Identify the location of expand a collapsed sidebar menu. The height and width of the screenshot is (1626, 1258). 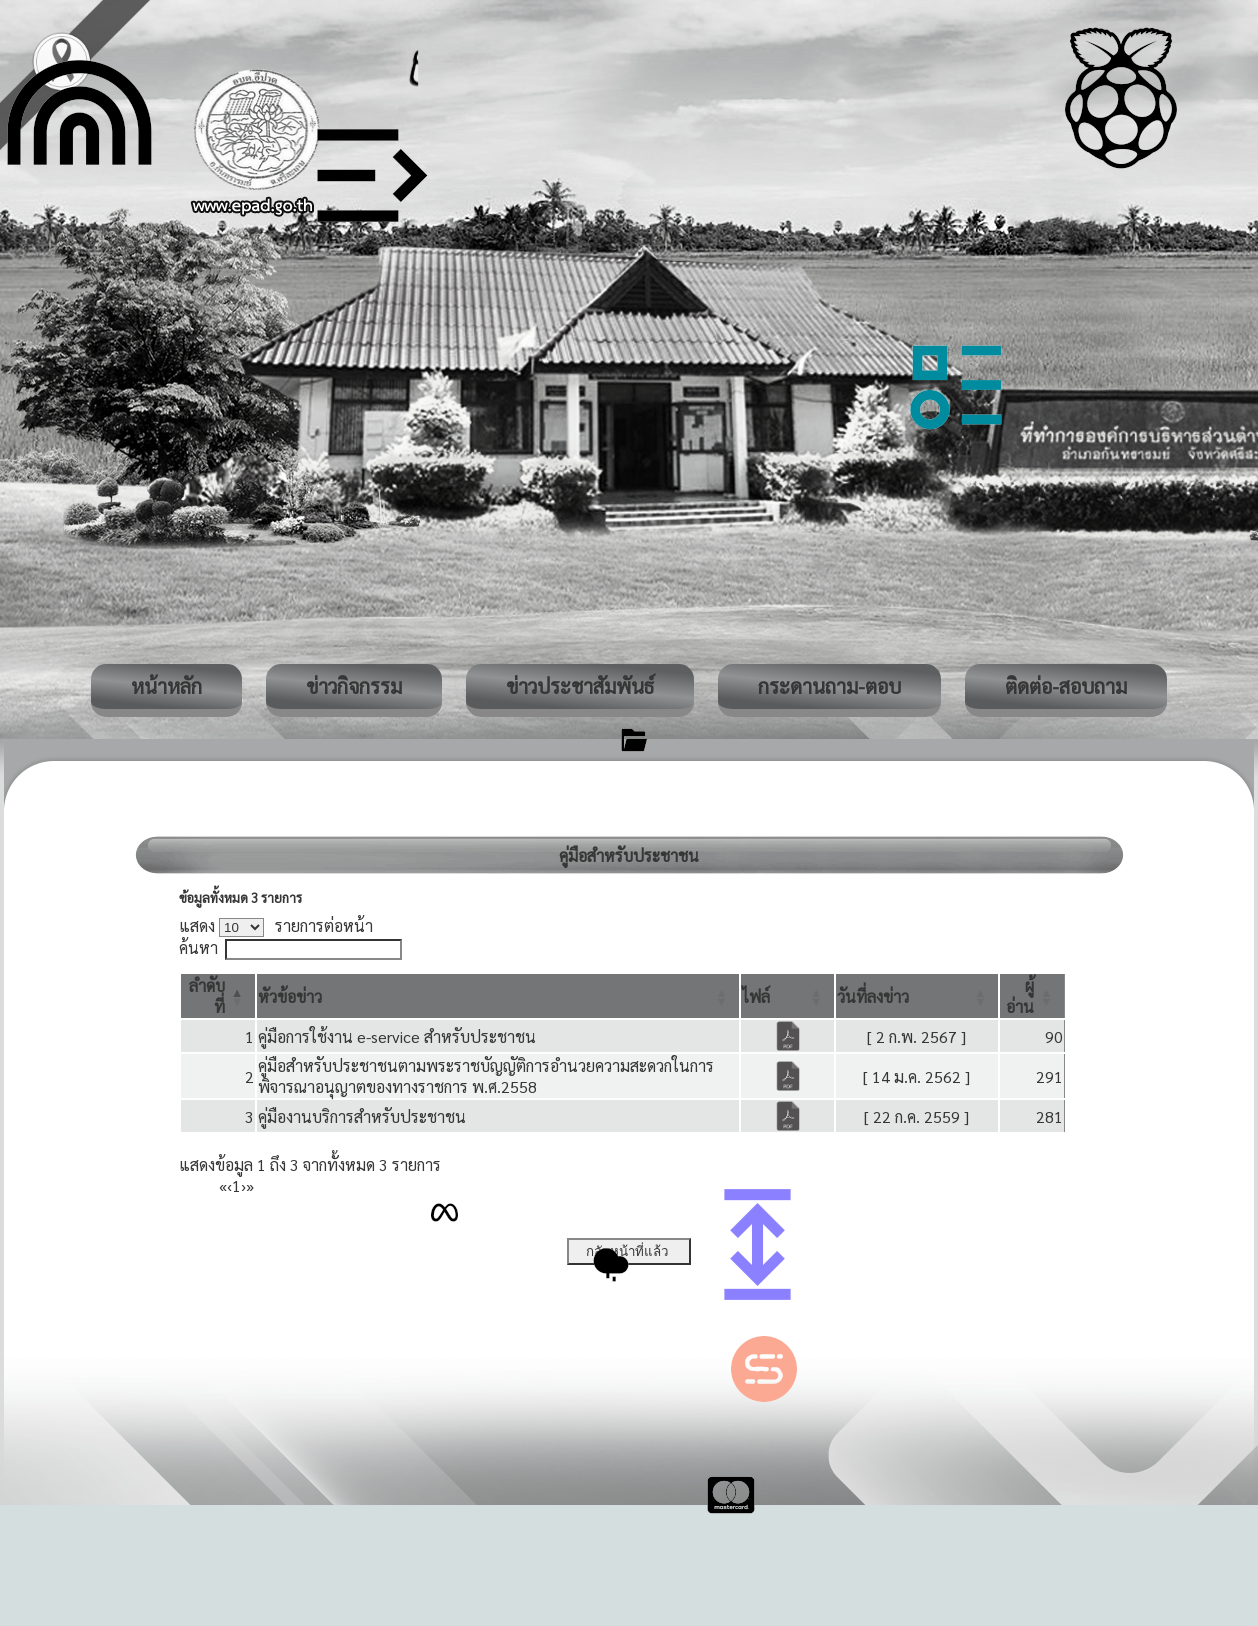
(369, 175).